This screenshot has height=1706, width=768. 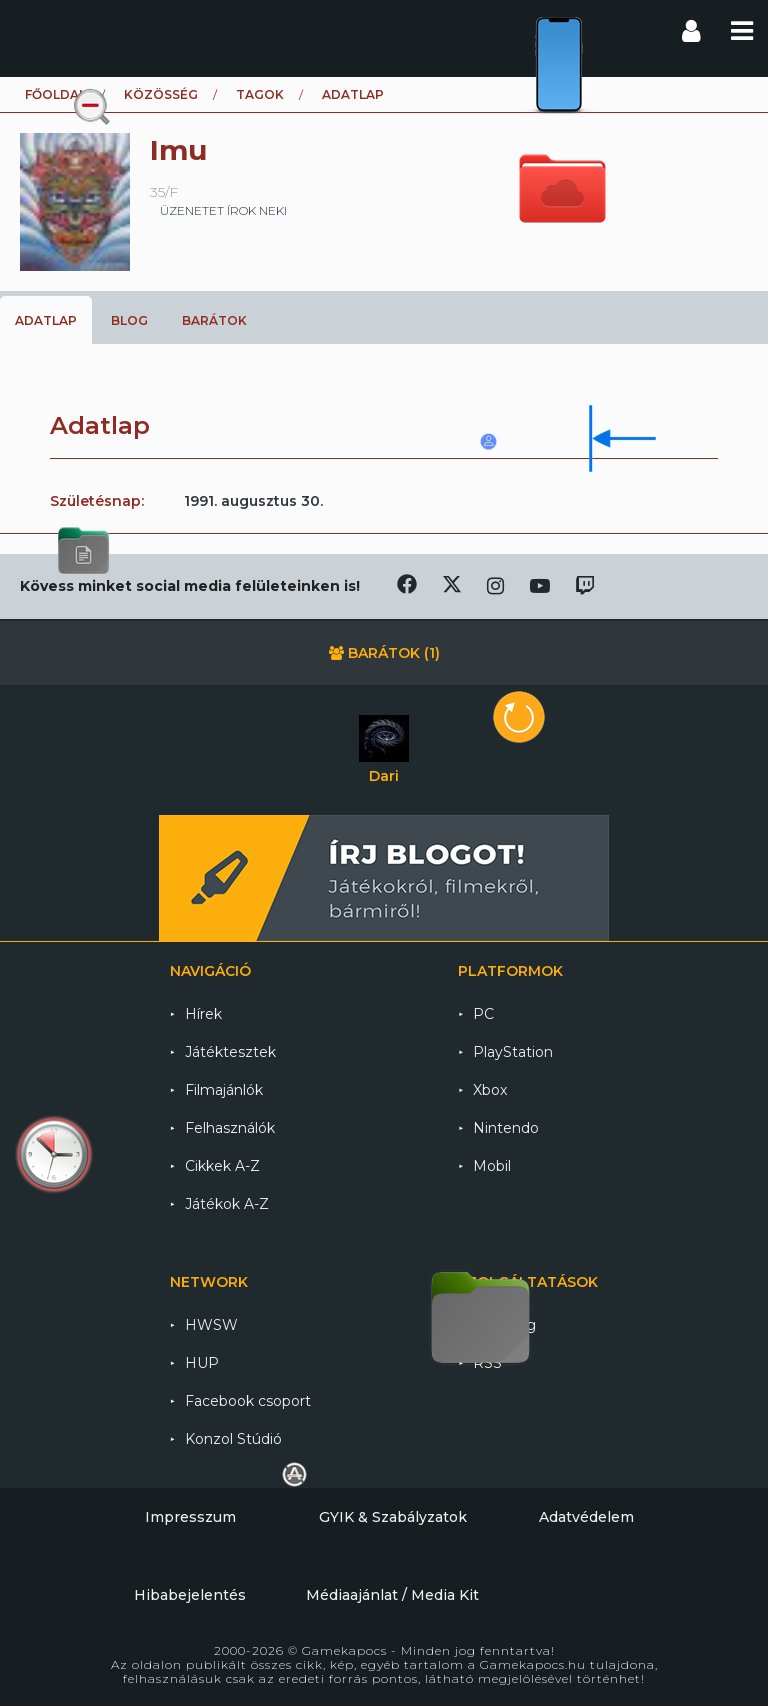 I want to click on indicates an upcoming appointment or event, so click(x=55, y=1154).